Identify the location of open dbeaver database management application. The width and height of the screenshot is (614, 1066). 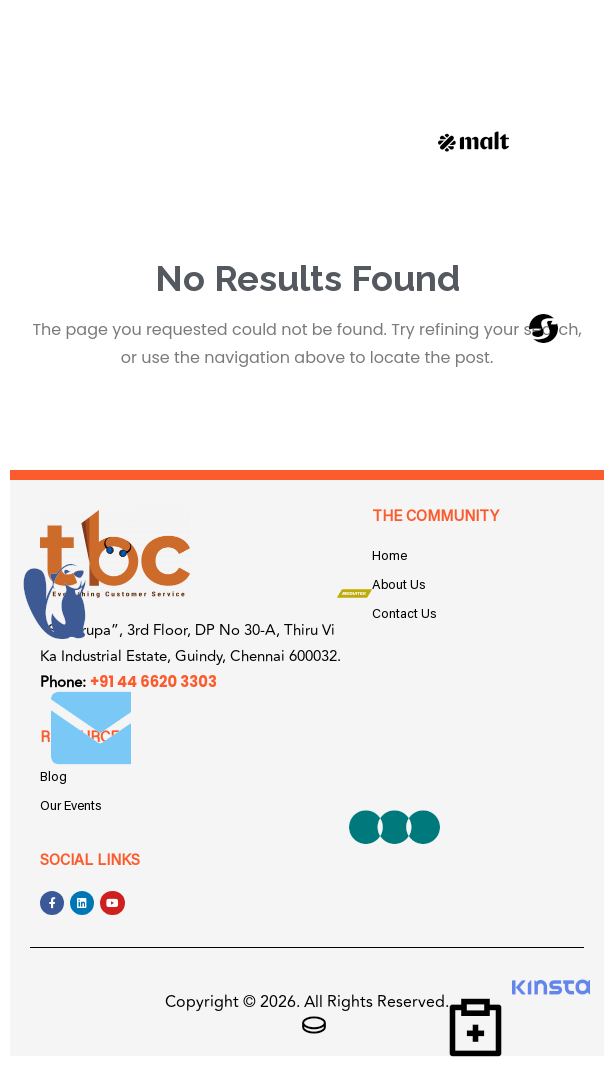
(54, 601).